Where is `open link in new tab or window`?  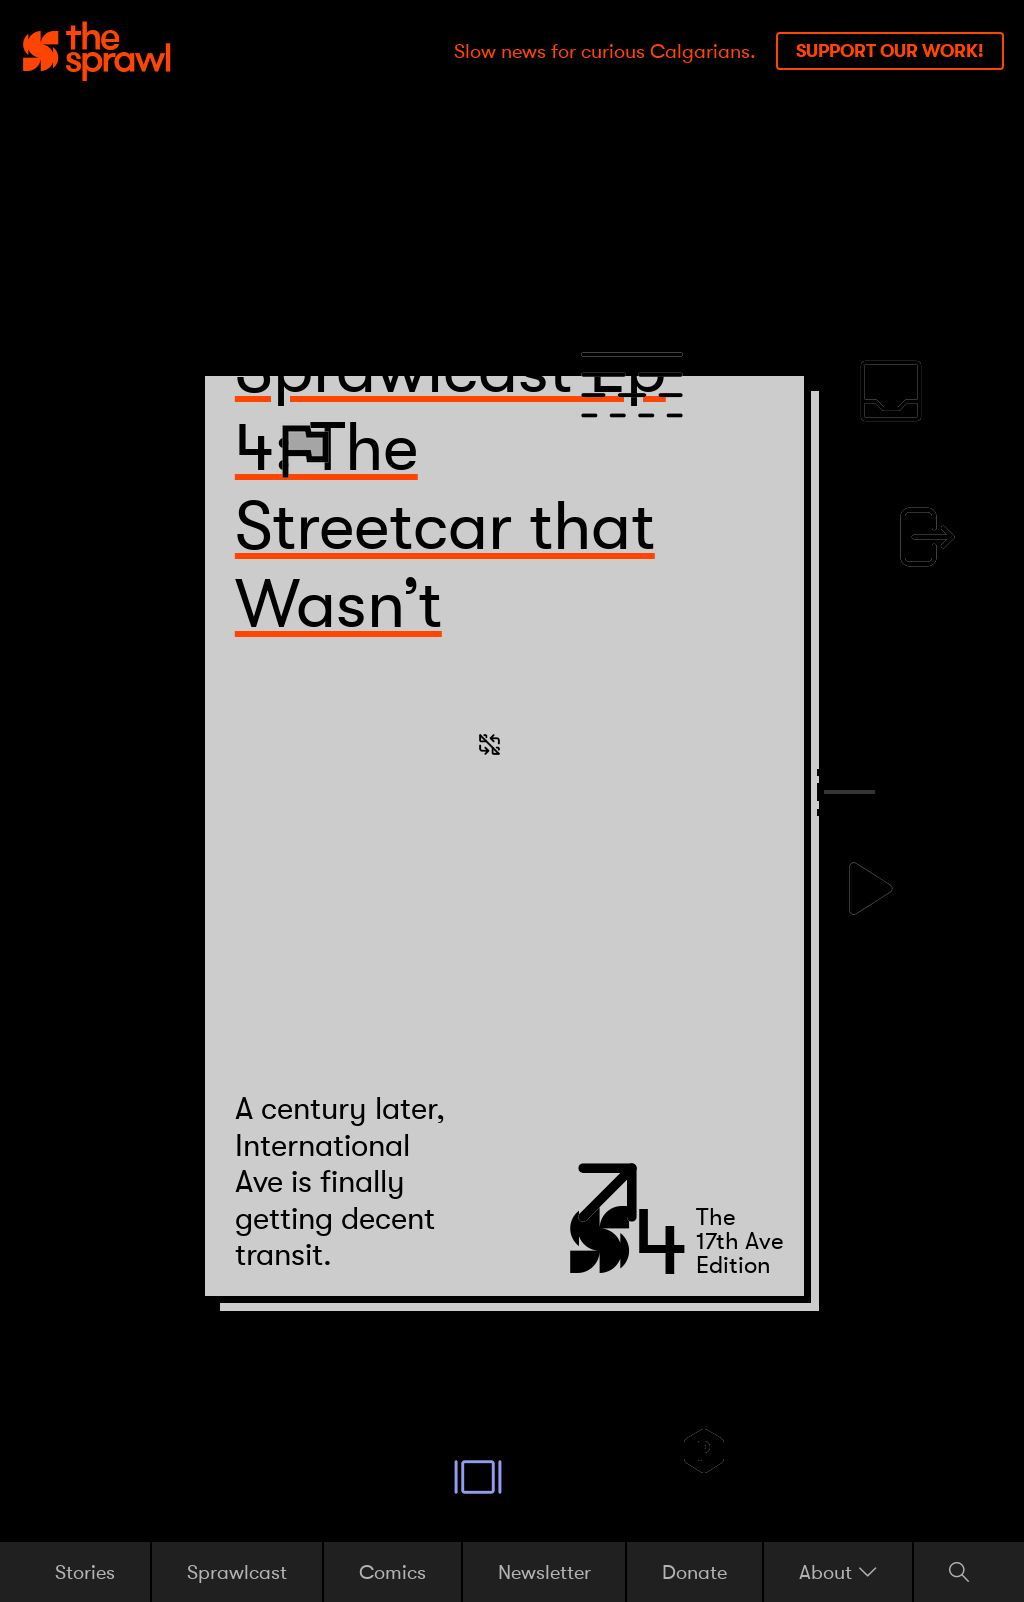
open link in new tab or window is located at coordinates (607, 1192).